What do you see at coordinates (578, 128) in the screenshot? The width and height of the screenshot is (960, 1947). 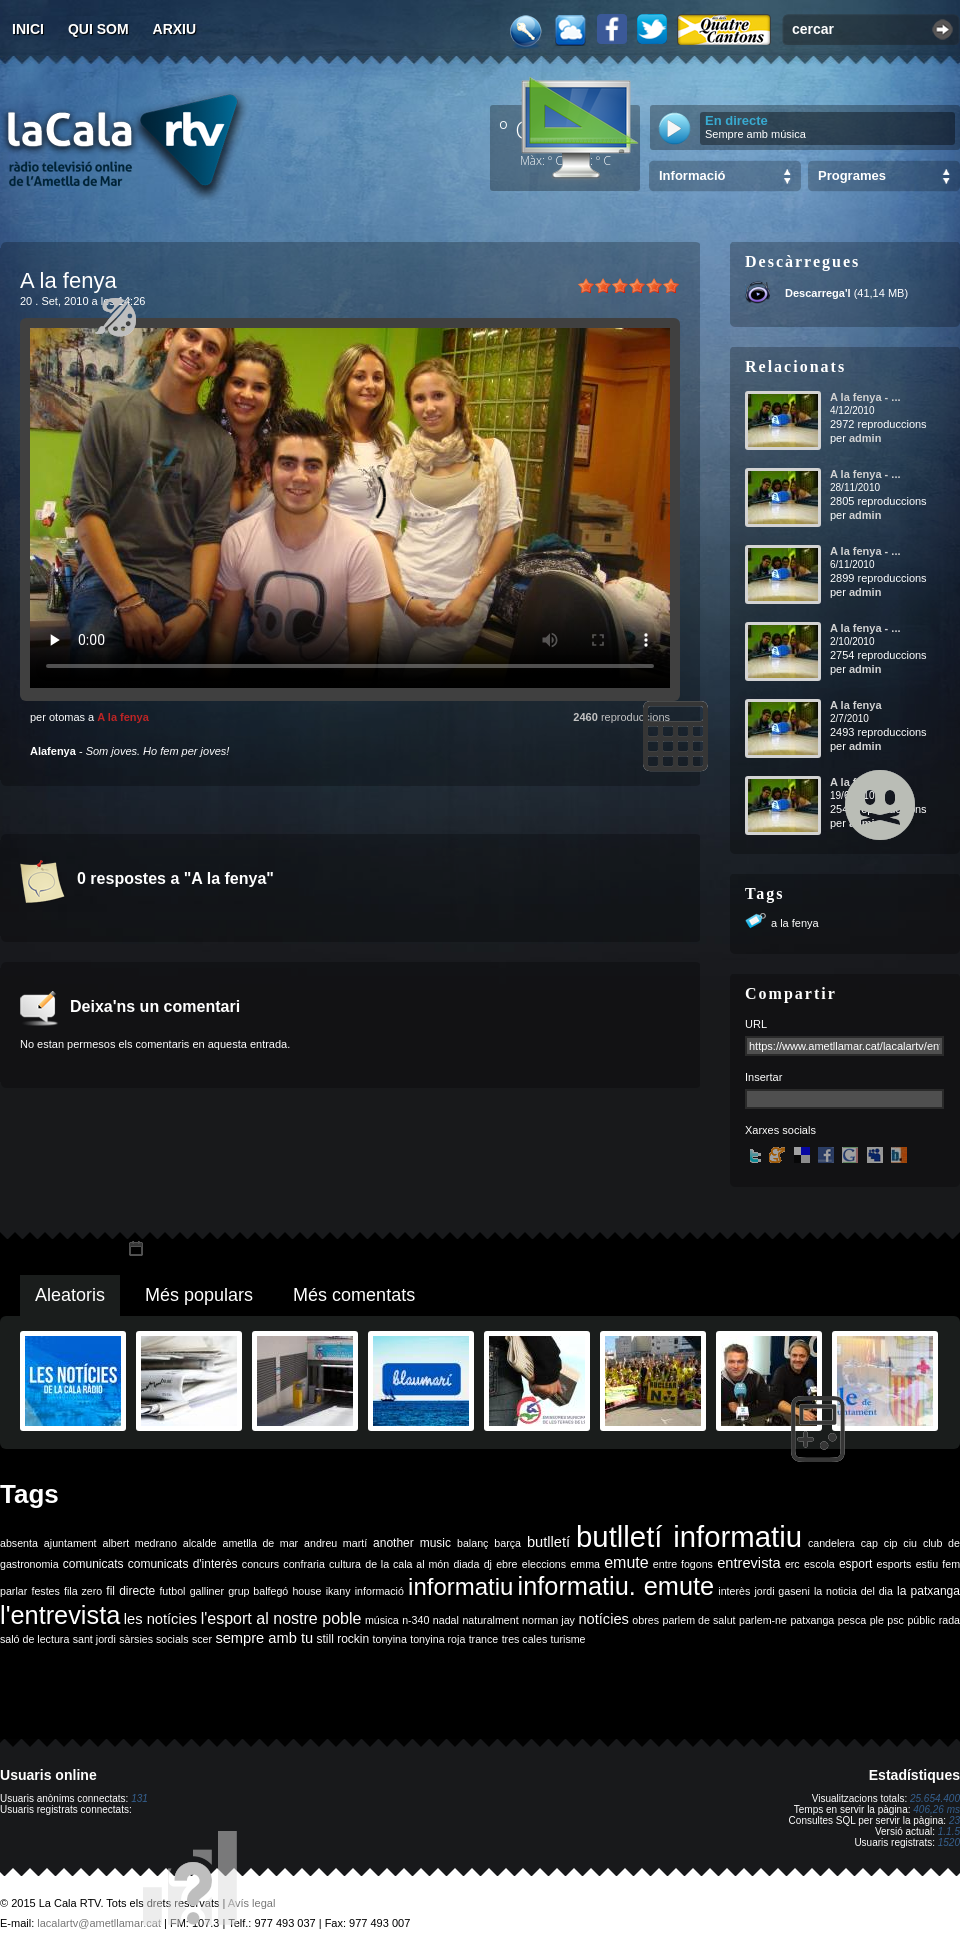 I see `access display settings` at bounding box center [578, 128].